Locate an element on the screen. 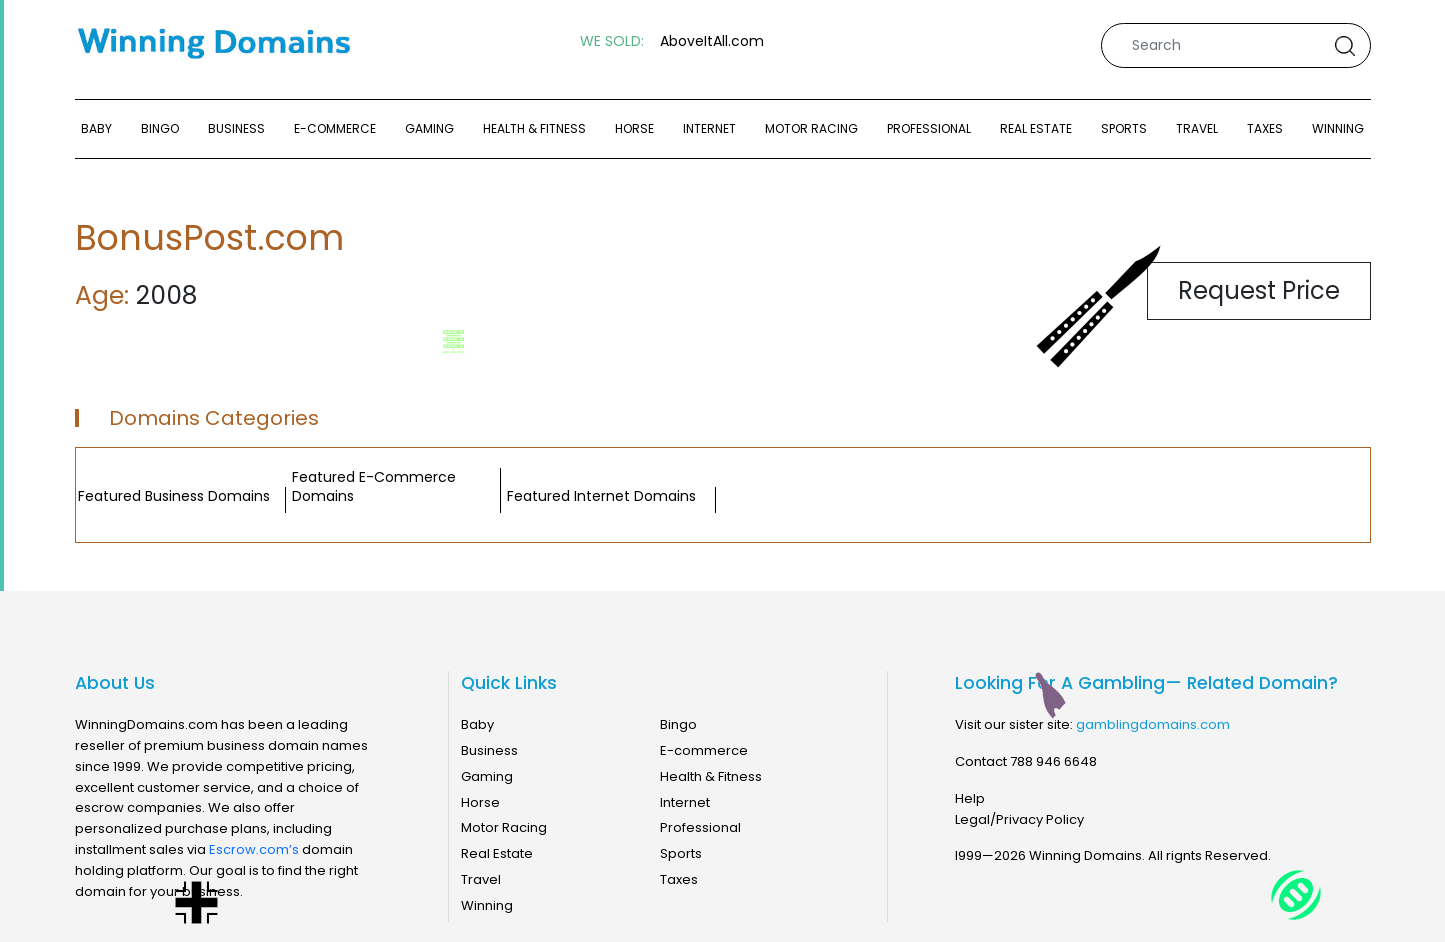  abstract logo or brand identity element is located at coordinates (1296, 895).